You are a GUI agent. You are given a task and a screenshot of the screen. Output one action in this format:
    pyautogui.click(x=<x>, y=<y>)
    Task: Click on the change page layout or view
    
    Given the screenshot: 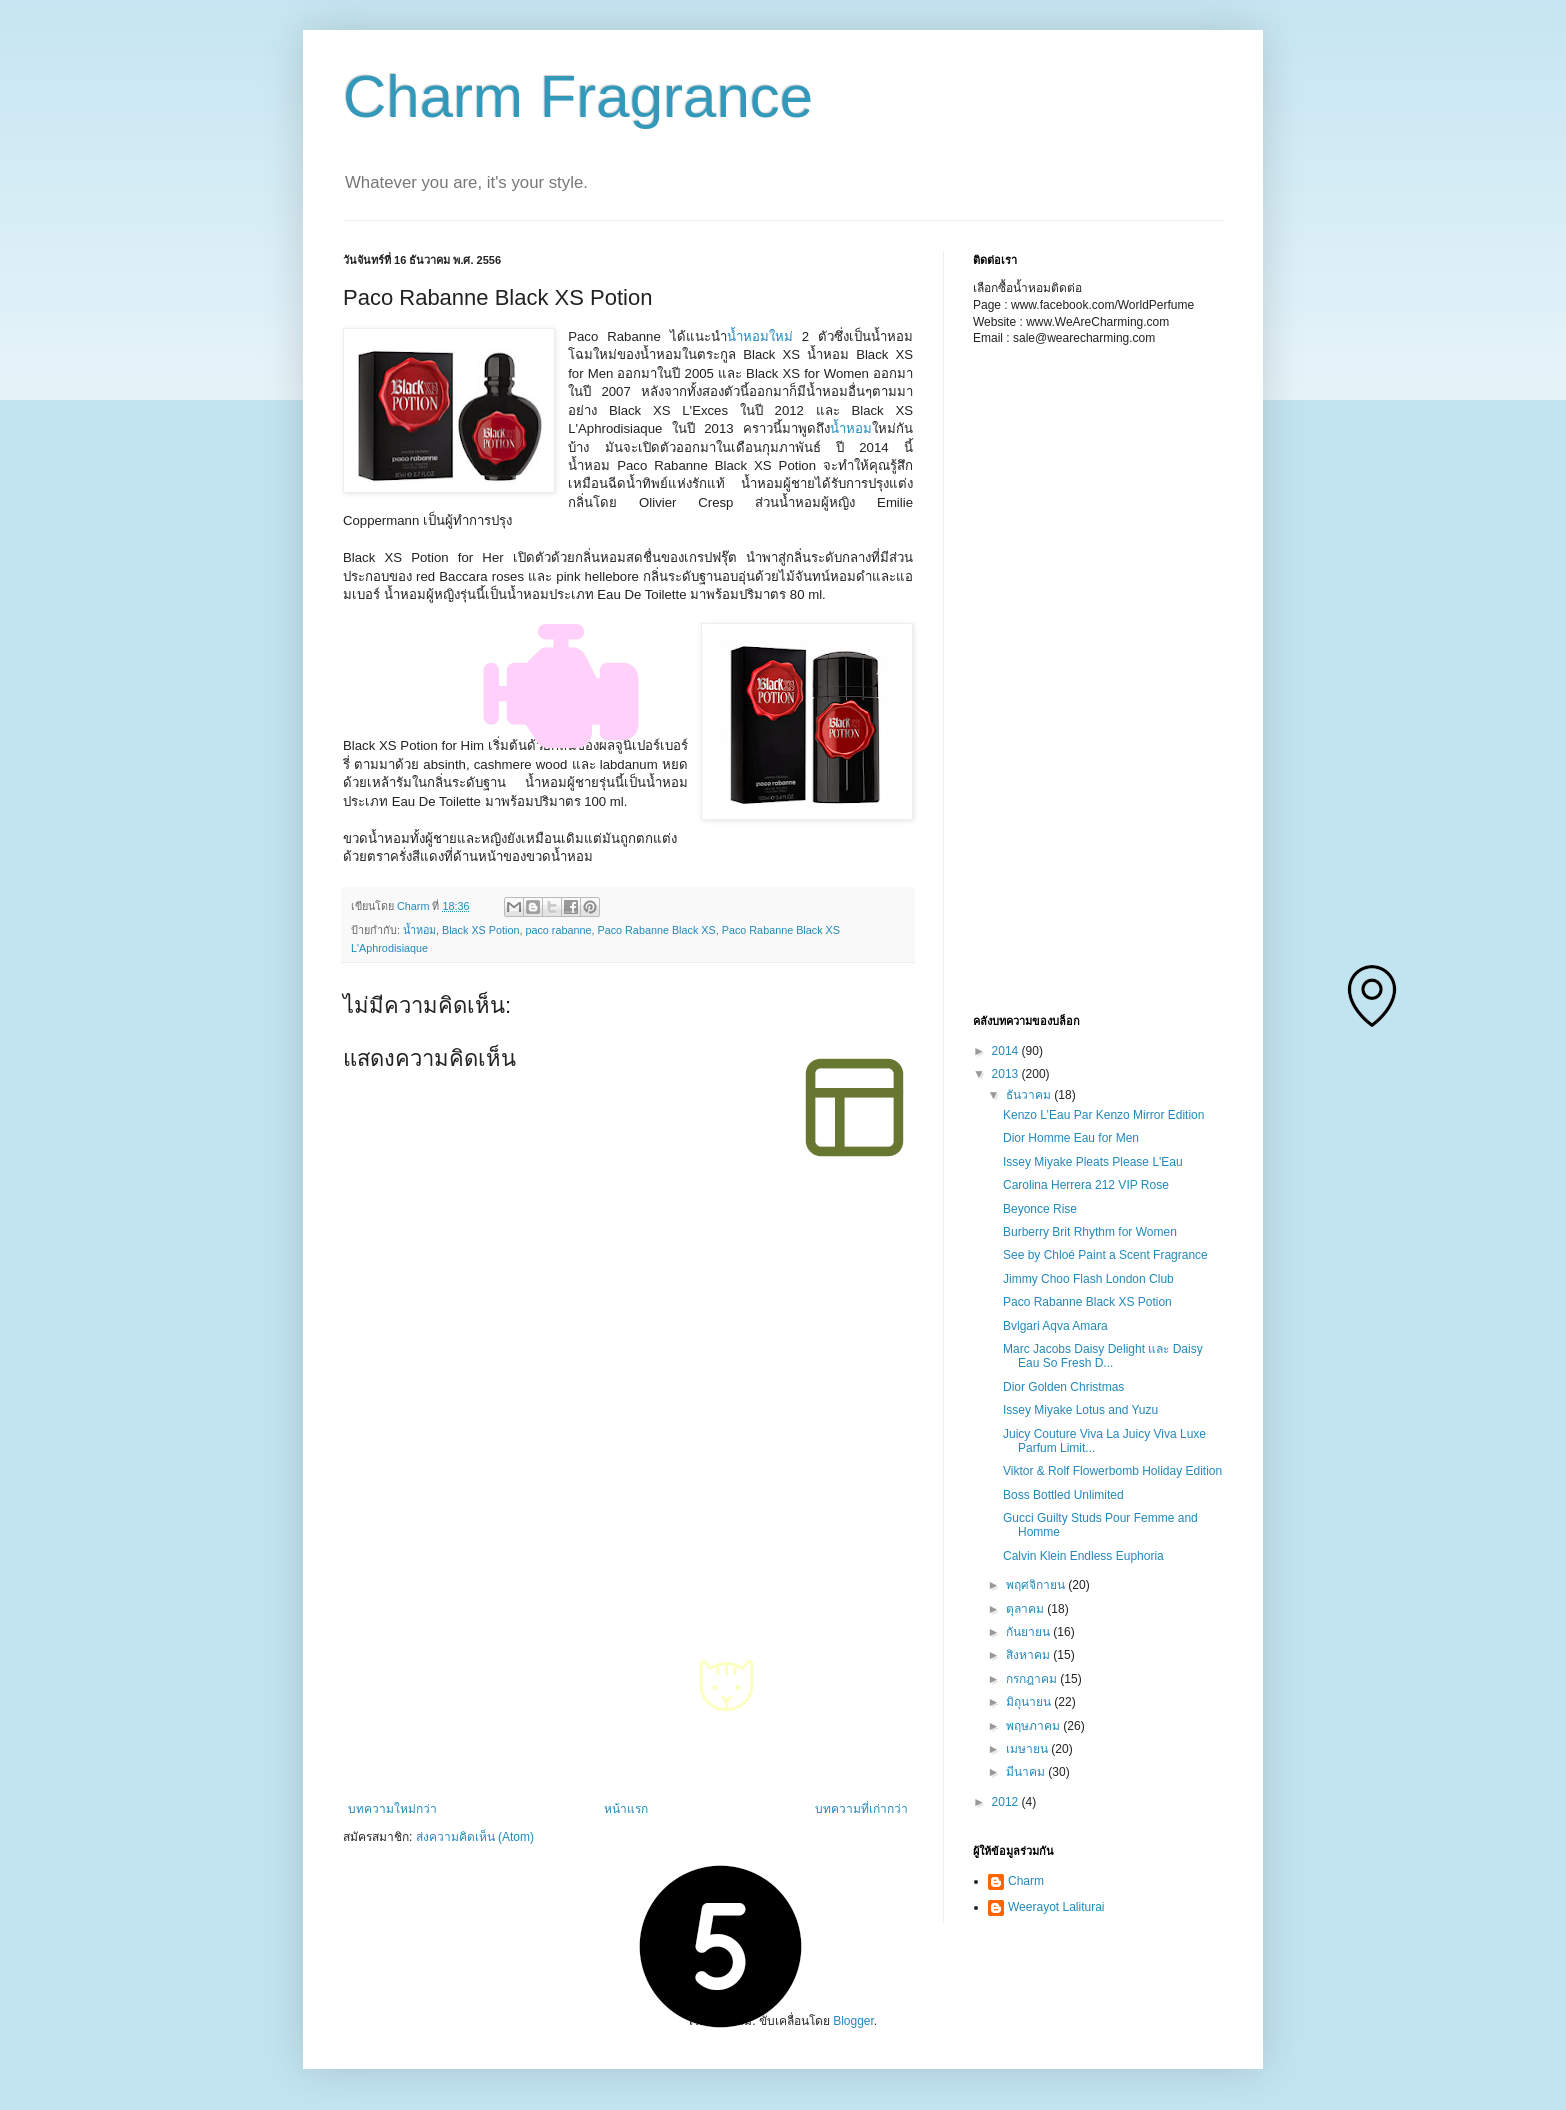 What is the action you would take?
    pyautogui.click(x=854, y=1107)
    